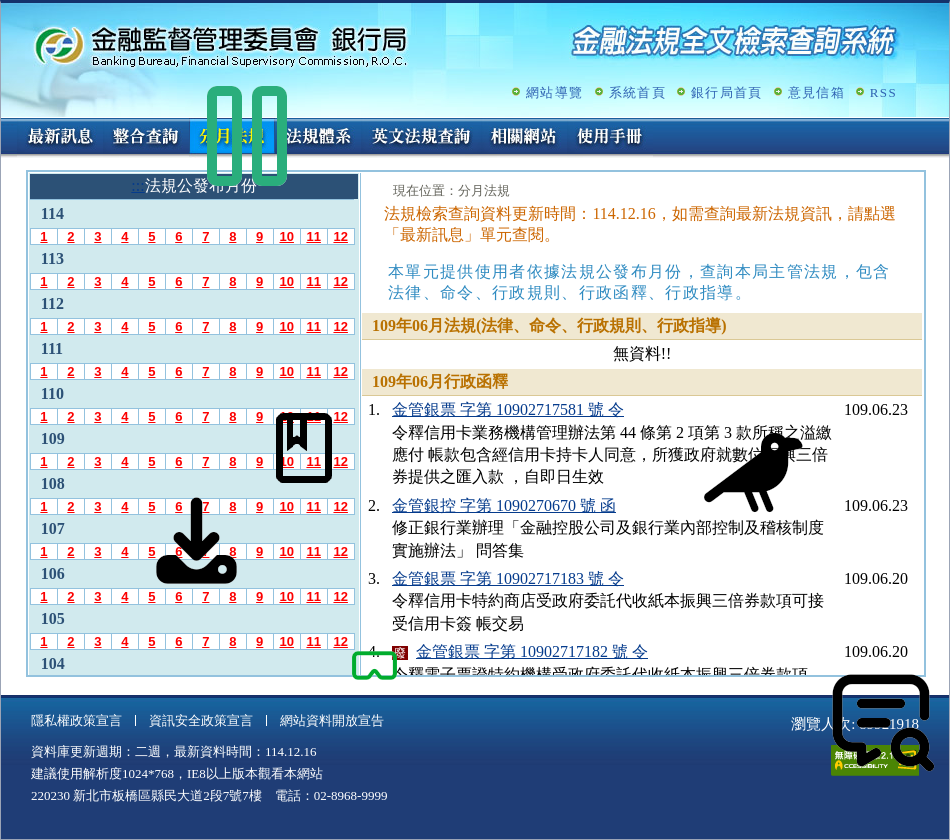  Describe the element at coordinates (753, 472) in the screenshot. I see `crow icon from fontawesome icon set` at that location.